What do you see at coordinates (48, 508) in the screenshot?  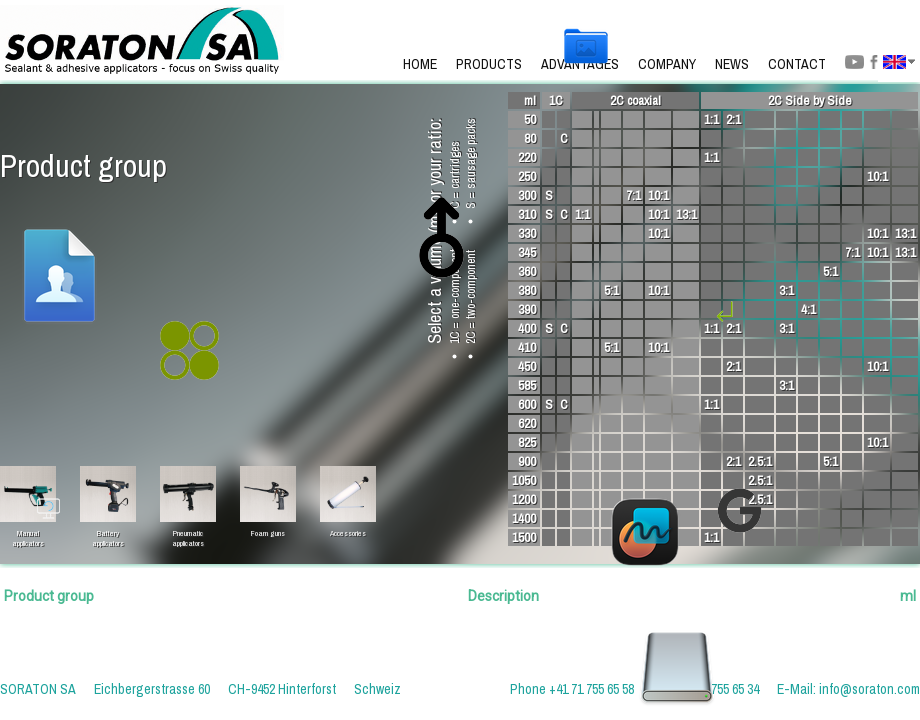 I see `rotate screen counter-clockwise` at bounding box center [48, 508].